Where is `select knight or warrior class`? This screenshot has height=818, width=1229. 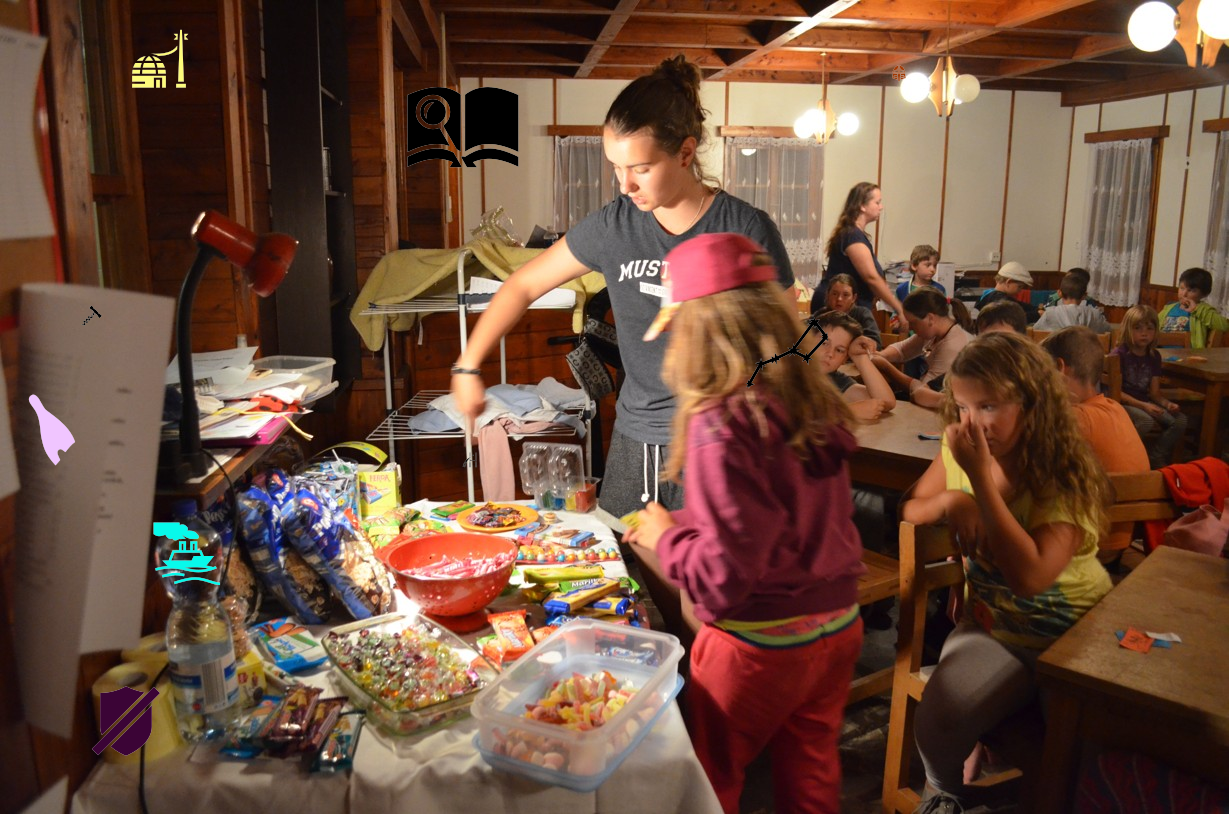 select knight or warrior class is located at coordinates (899, 73).